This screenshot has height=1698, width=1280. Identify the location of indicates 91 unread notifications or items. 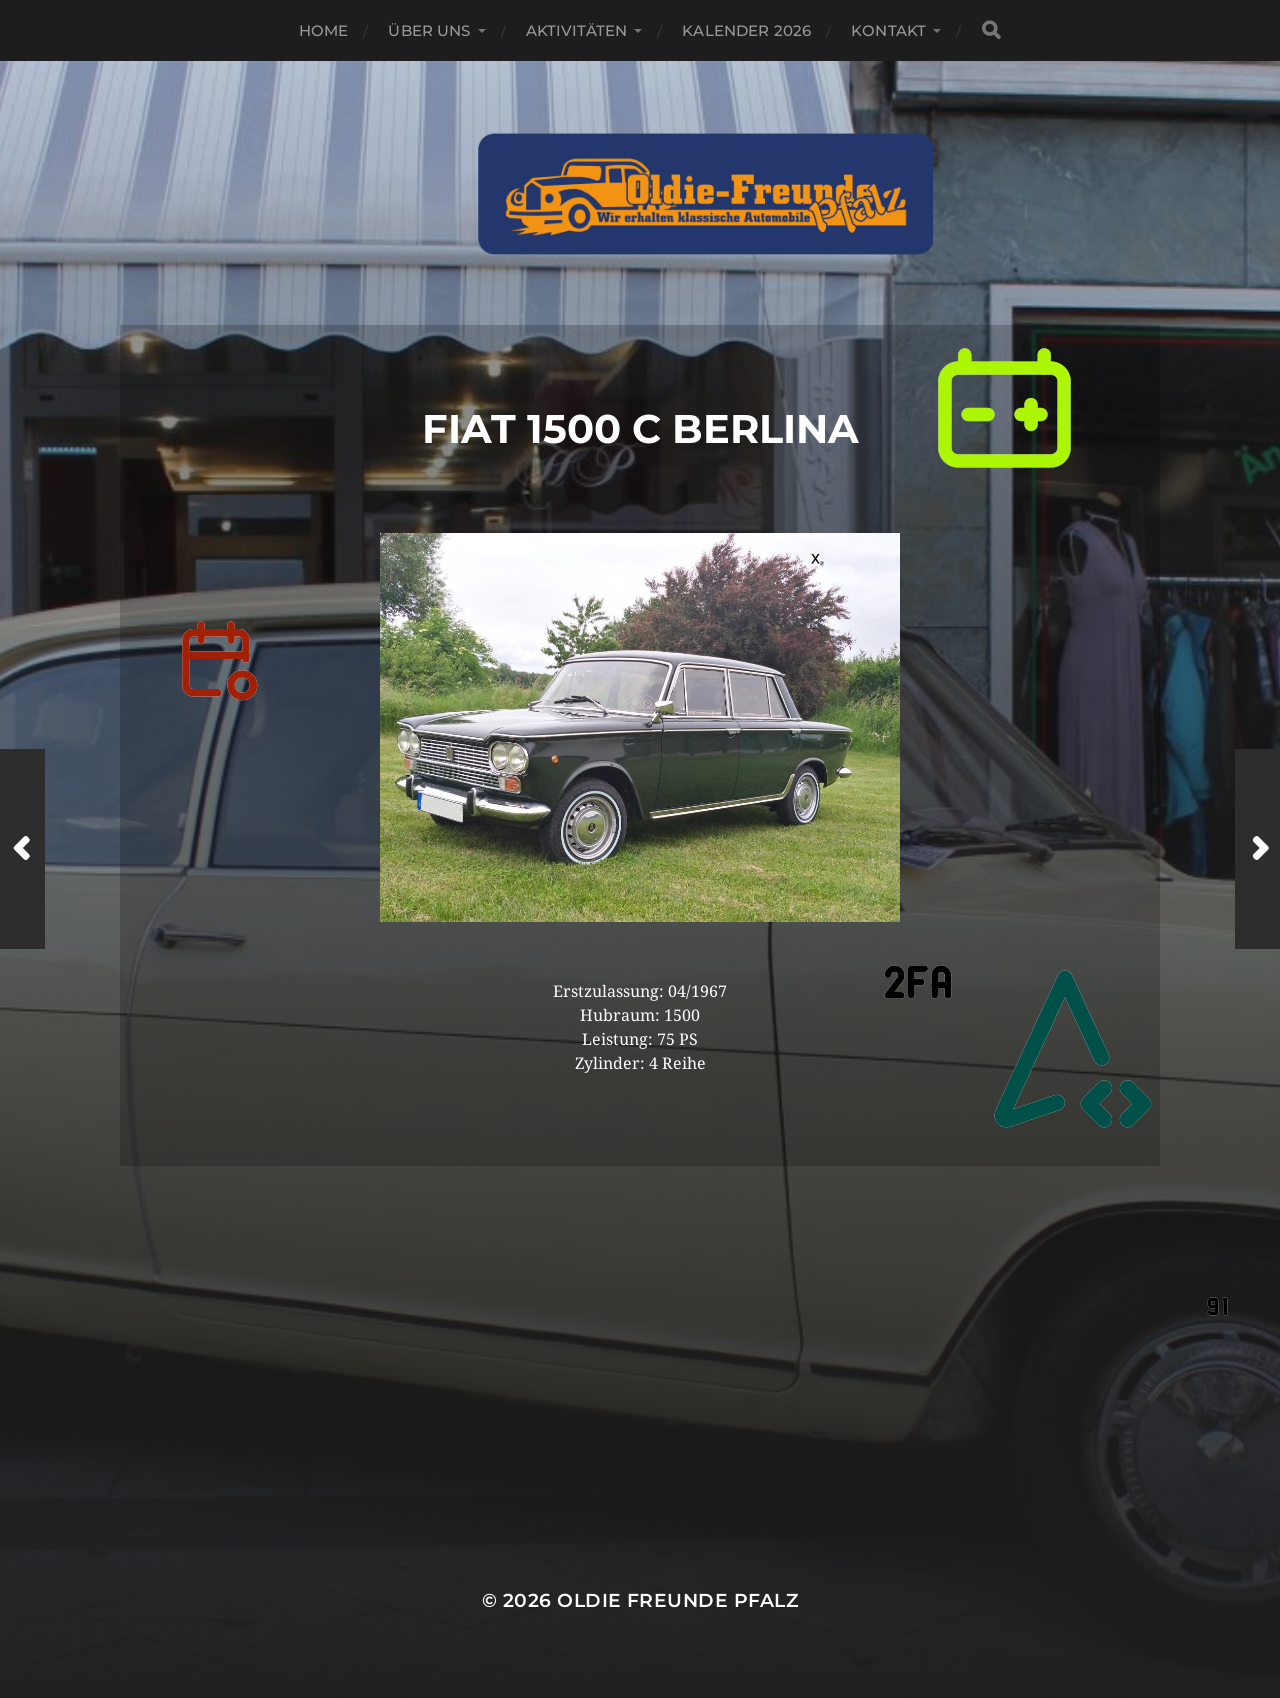
(1218, 1306).